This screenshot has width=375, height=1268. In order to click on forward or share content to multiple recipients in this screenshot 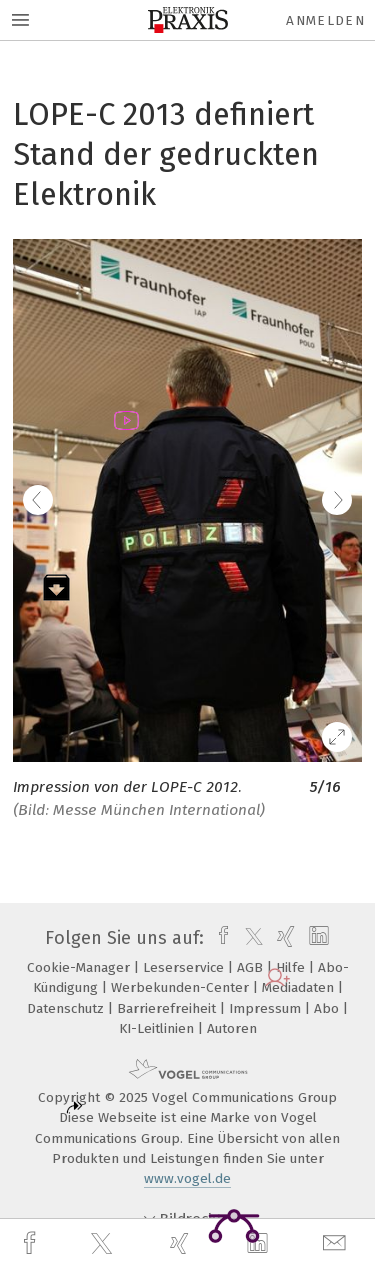, I will do `click(74, 1107)`.